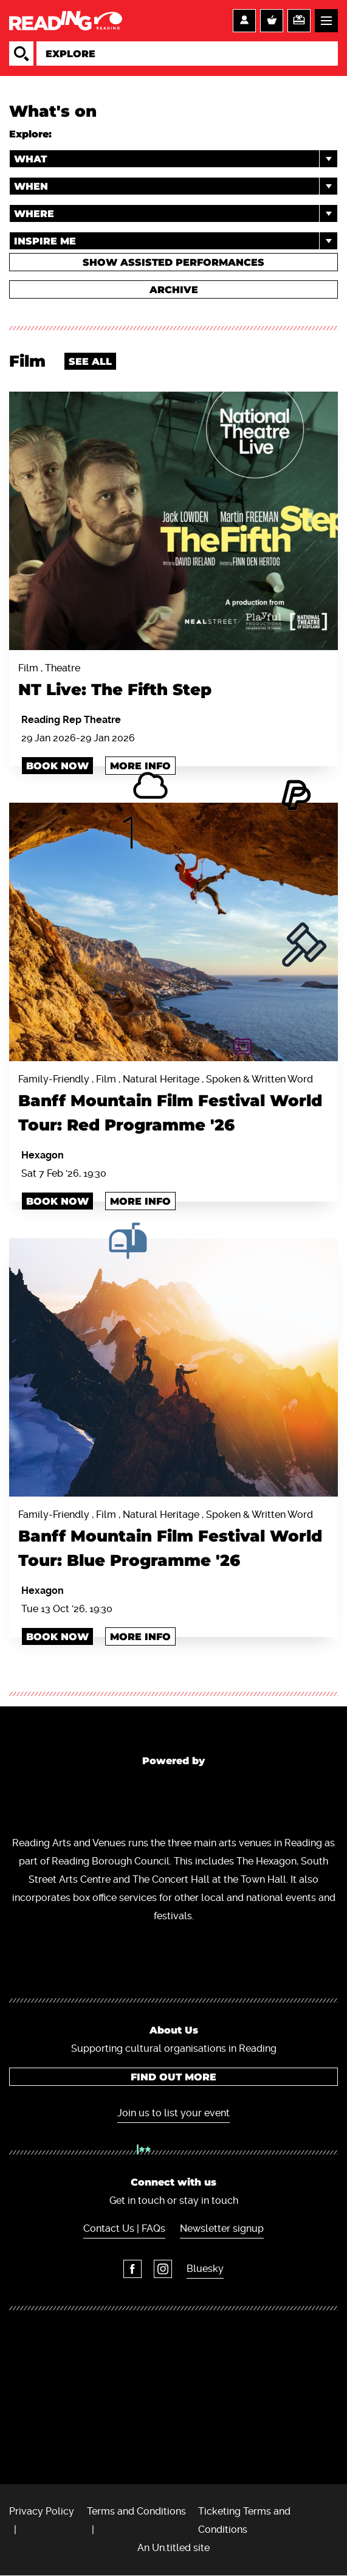  I want to click on access legal or terms of service information, so click(303, 946).